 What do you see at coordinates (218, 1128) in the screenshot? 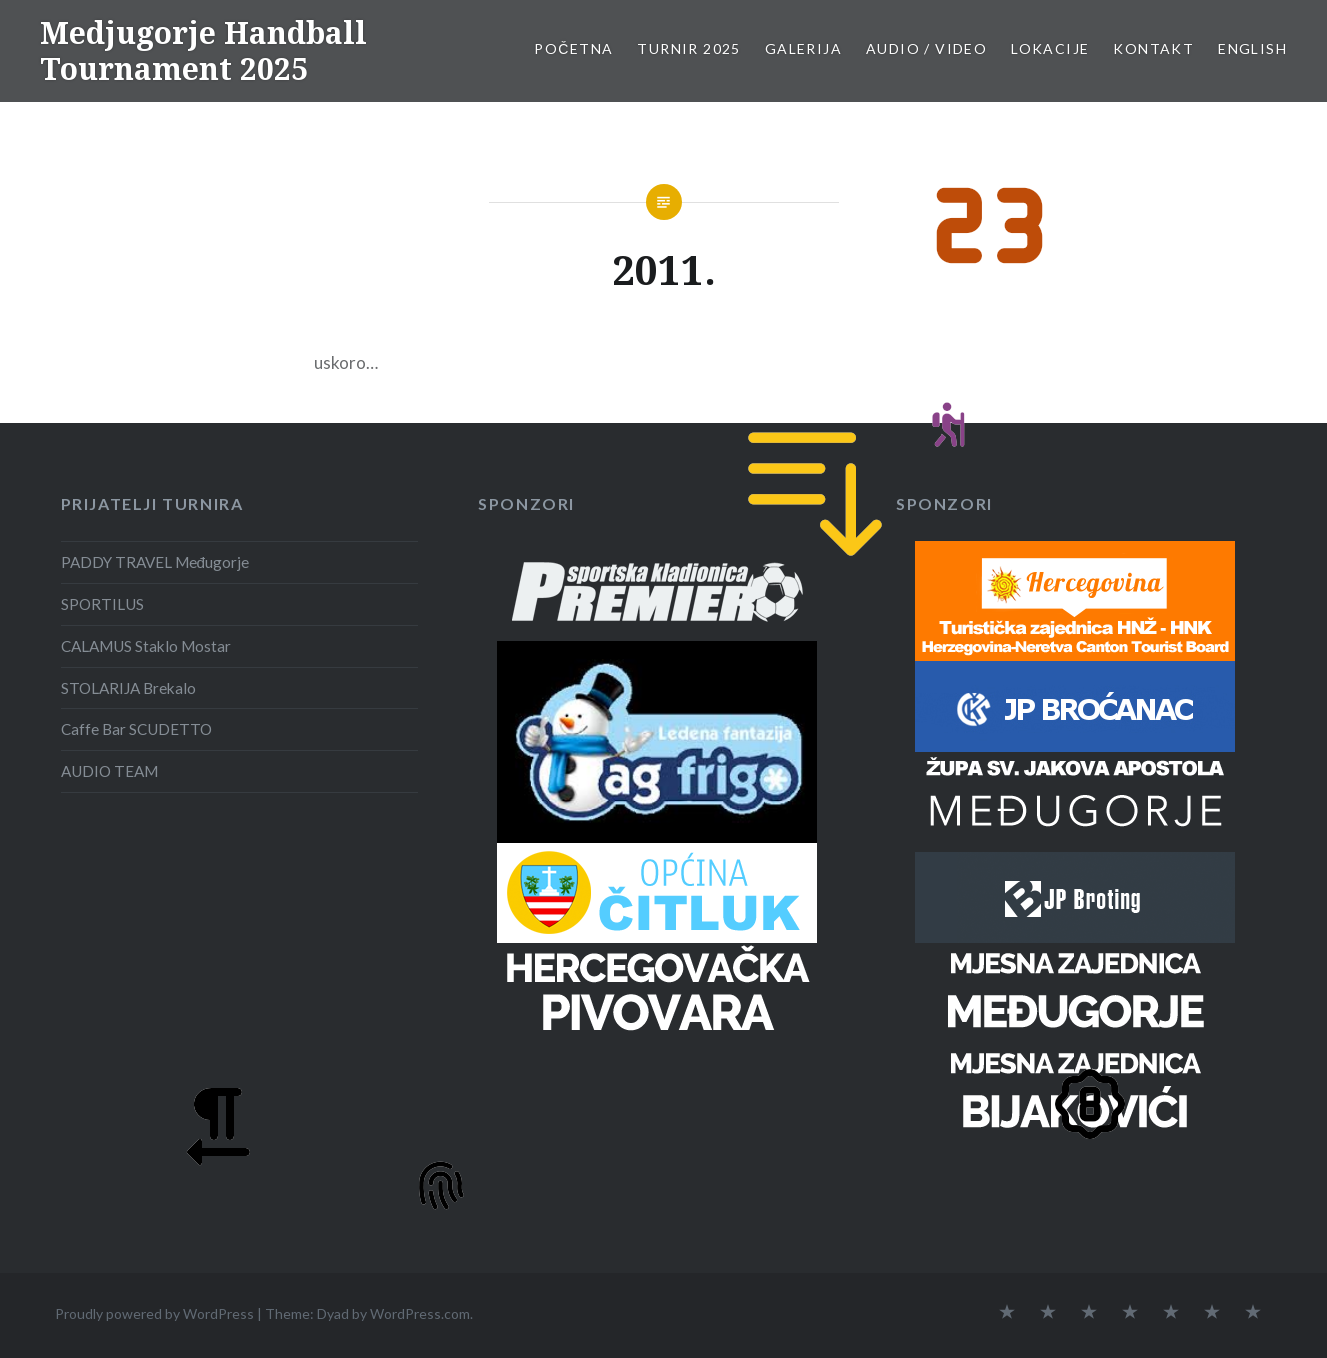
I see `switch text direction to right-to-left` at bounding box center [218, 1128].